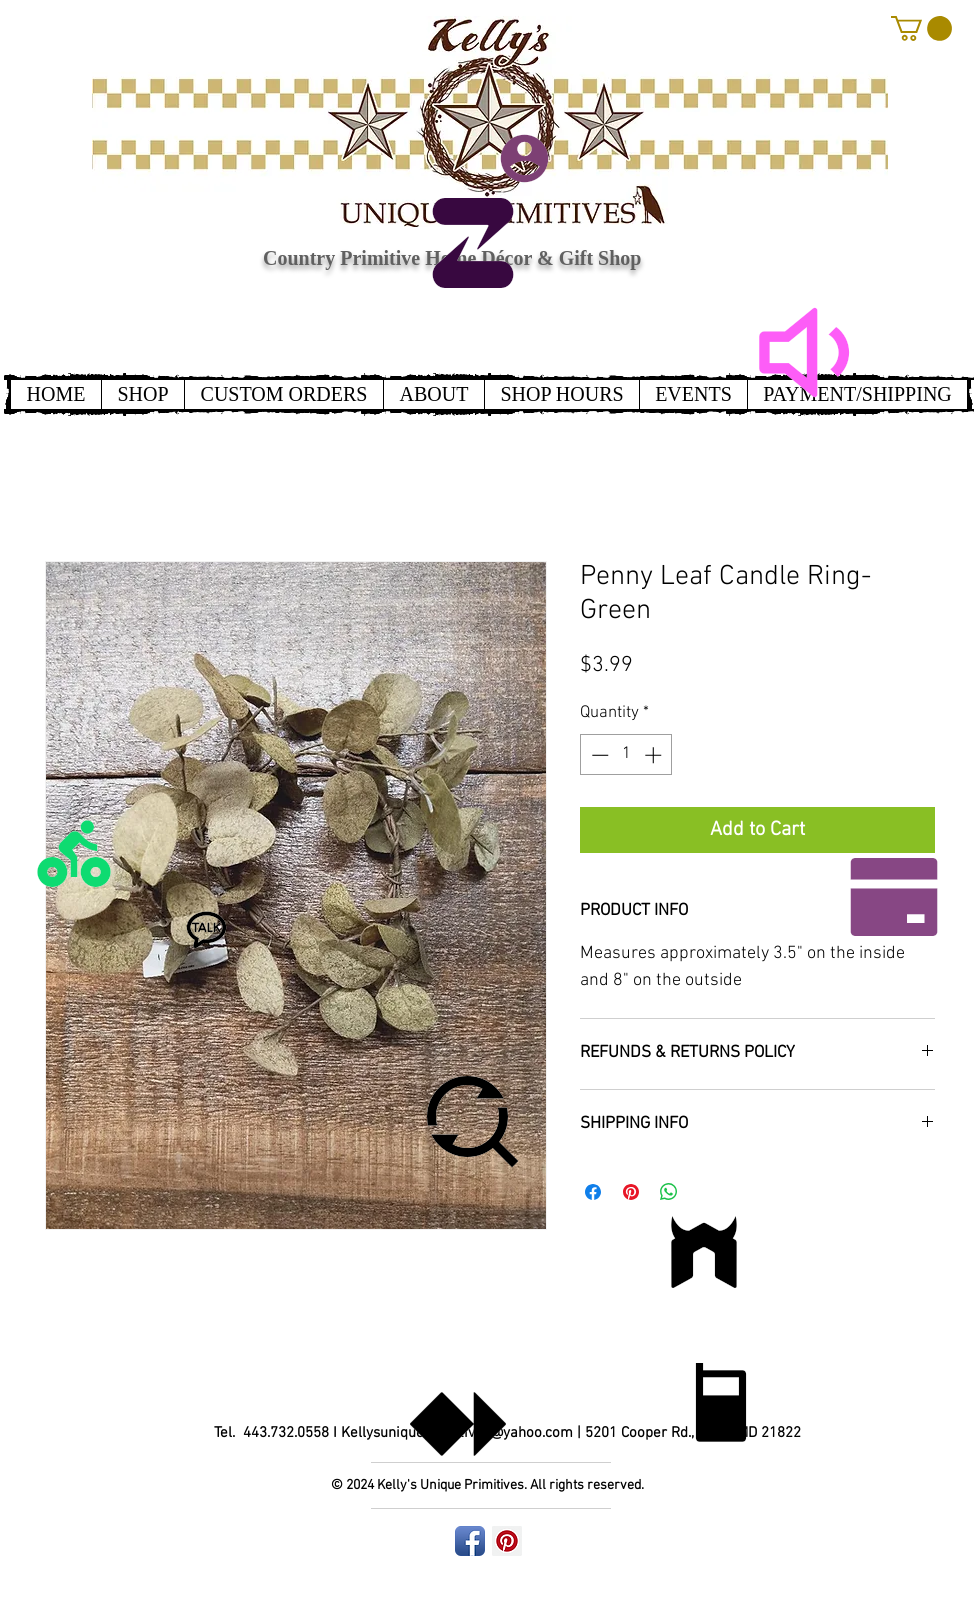  Describe the element at coordinates (894, 897) in the screenshot. I see `access payment methods` at that location.